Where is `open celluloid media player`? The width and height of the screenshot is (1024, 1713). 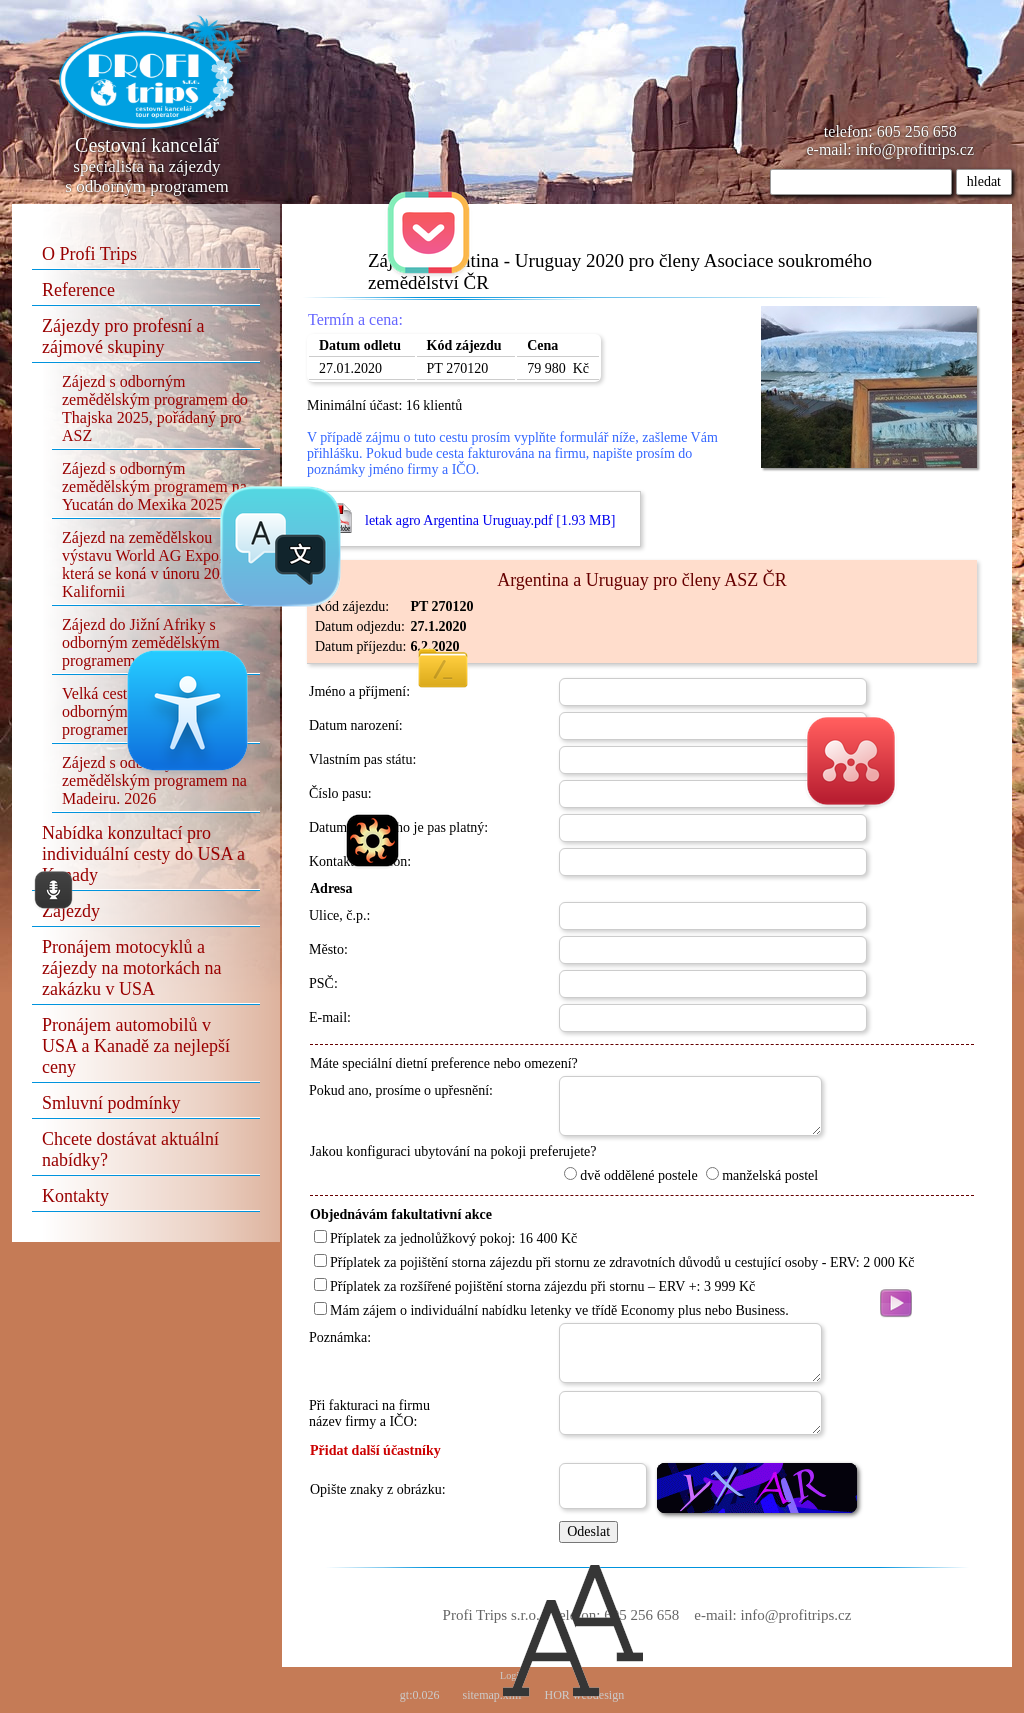 open celluloid media player is located at coordinates (896, 1303).